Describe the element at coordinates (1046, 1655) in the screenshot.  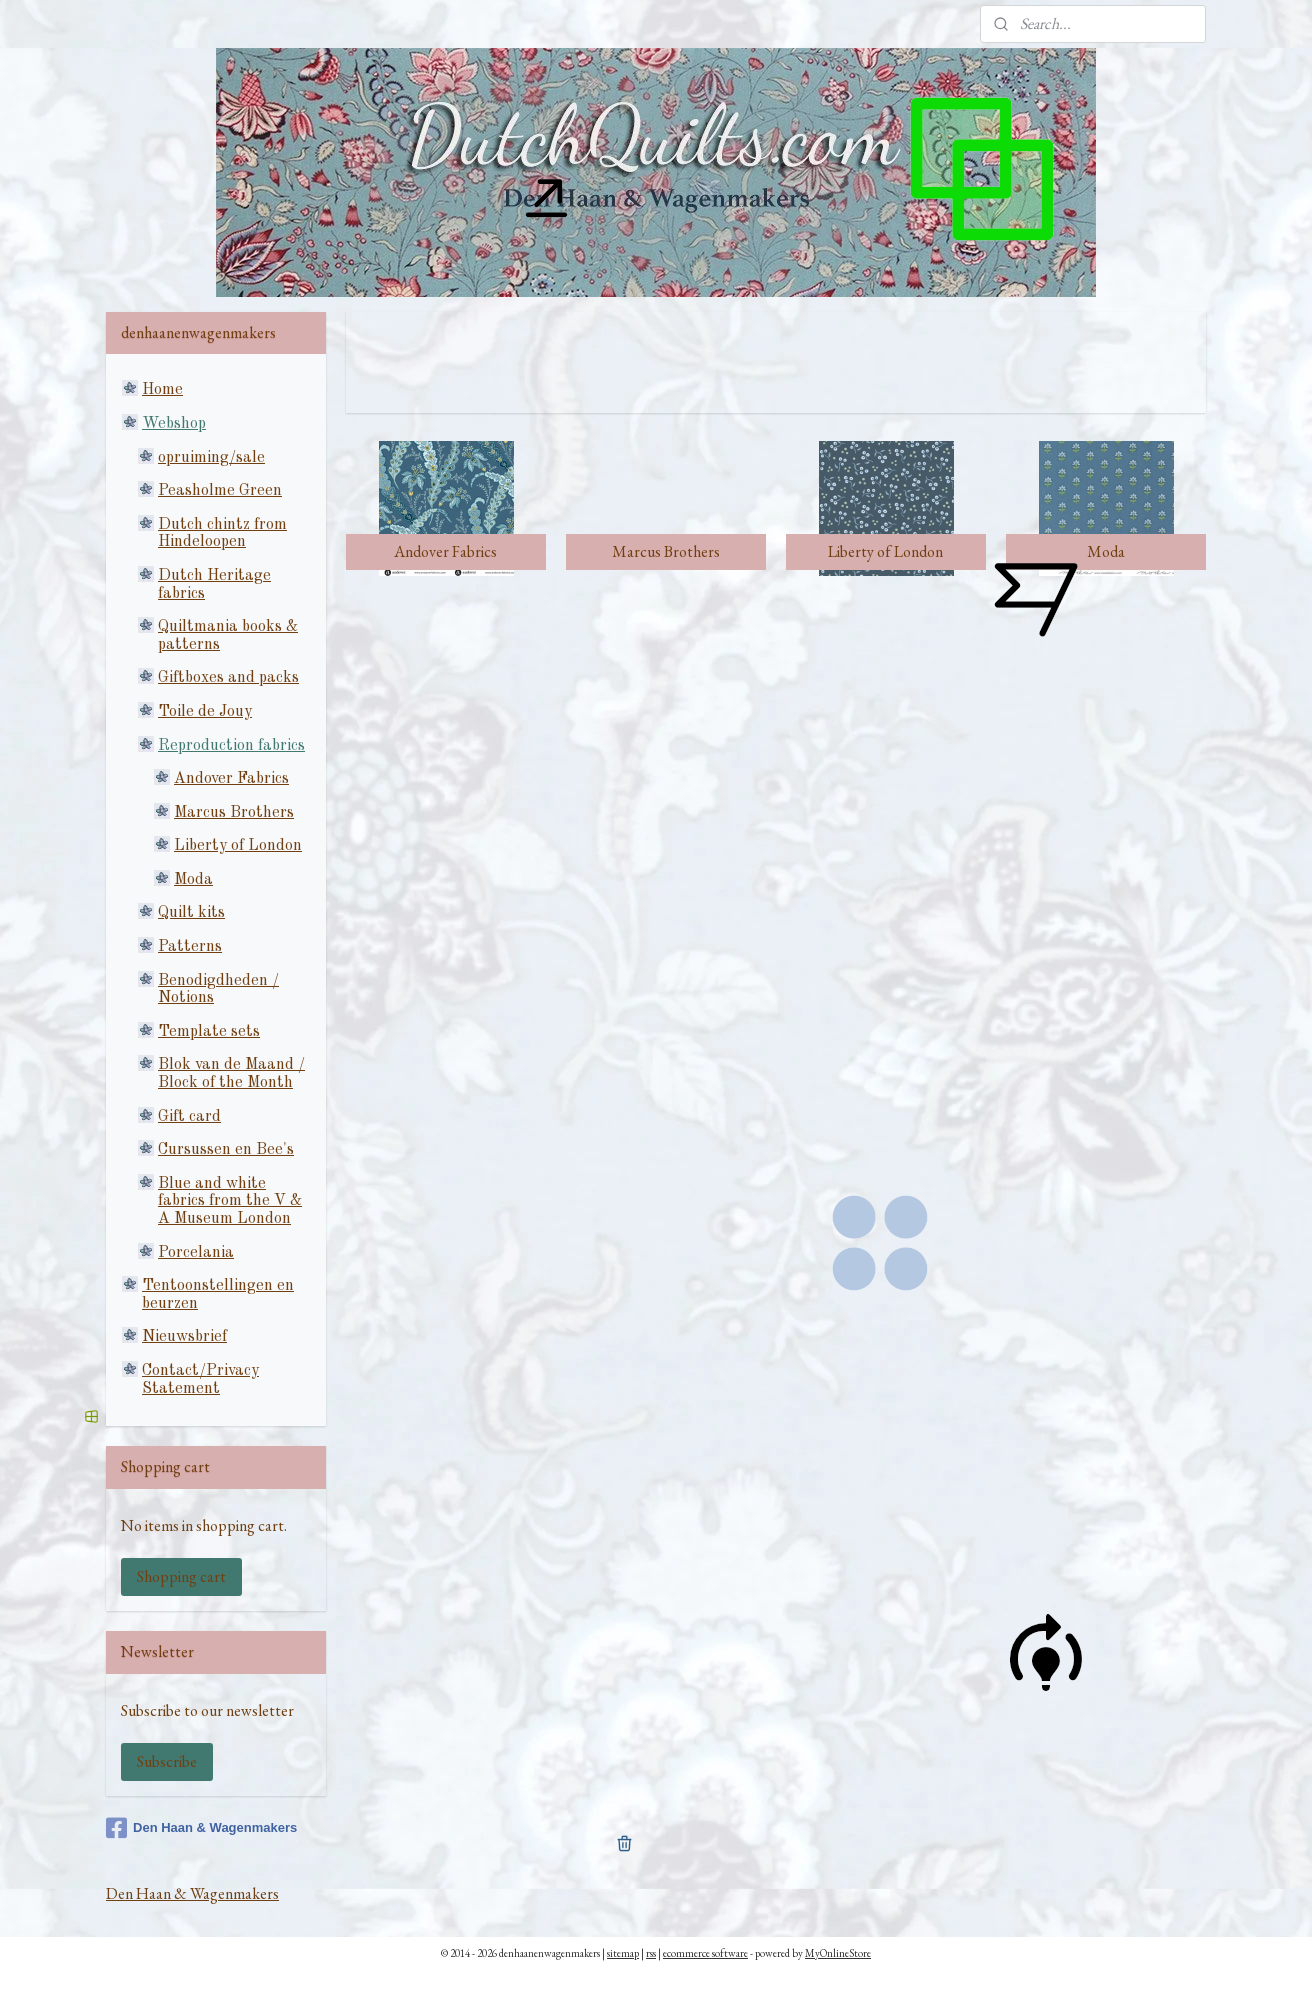
I see `indicates machine learning or AI model training in progress` at that location.